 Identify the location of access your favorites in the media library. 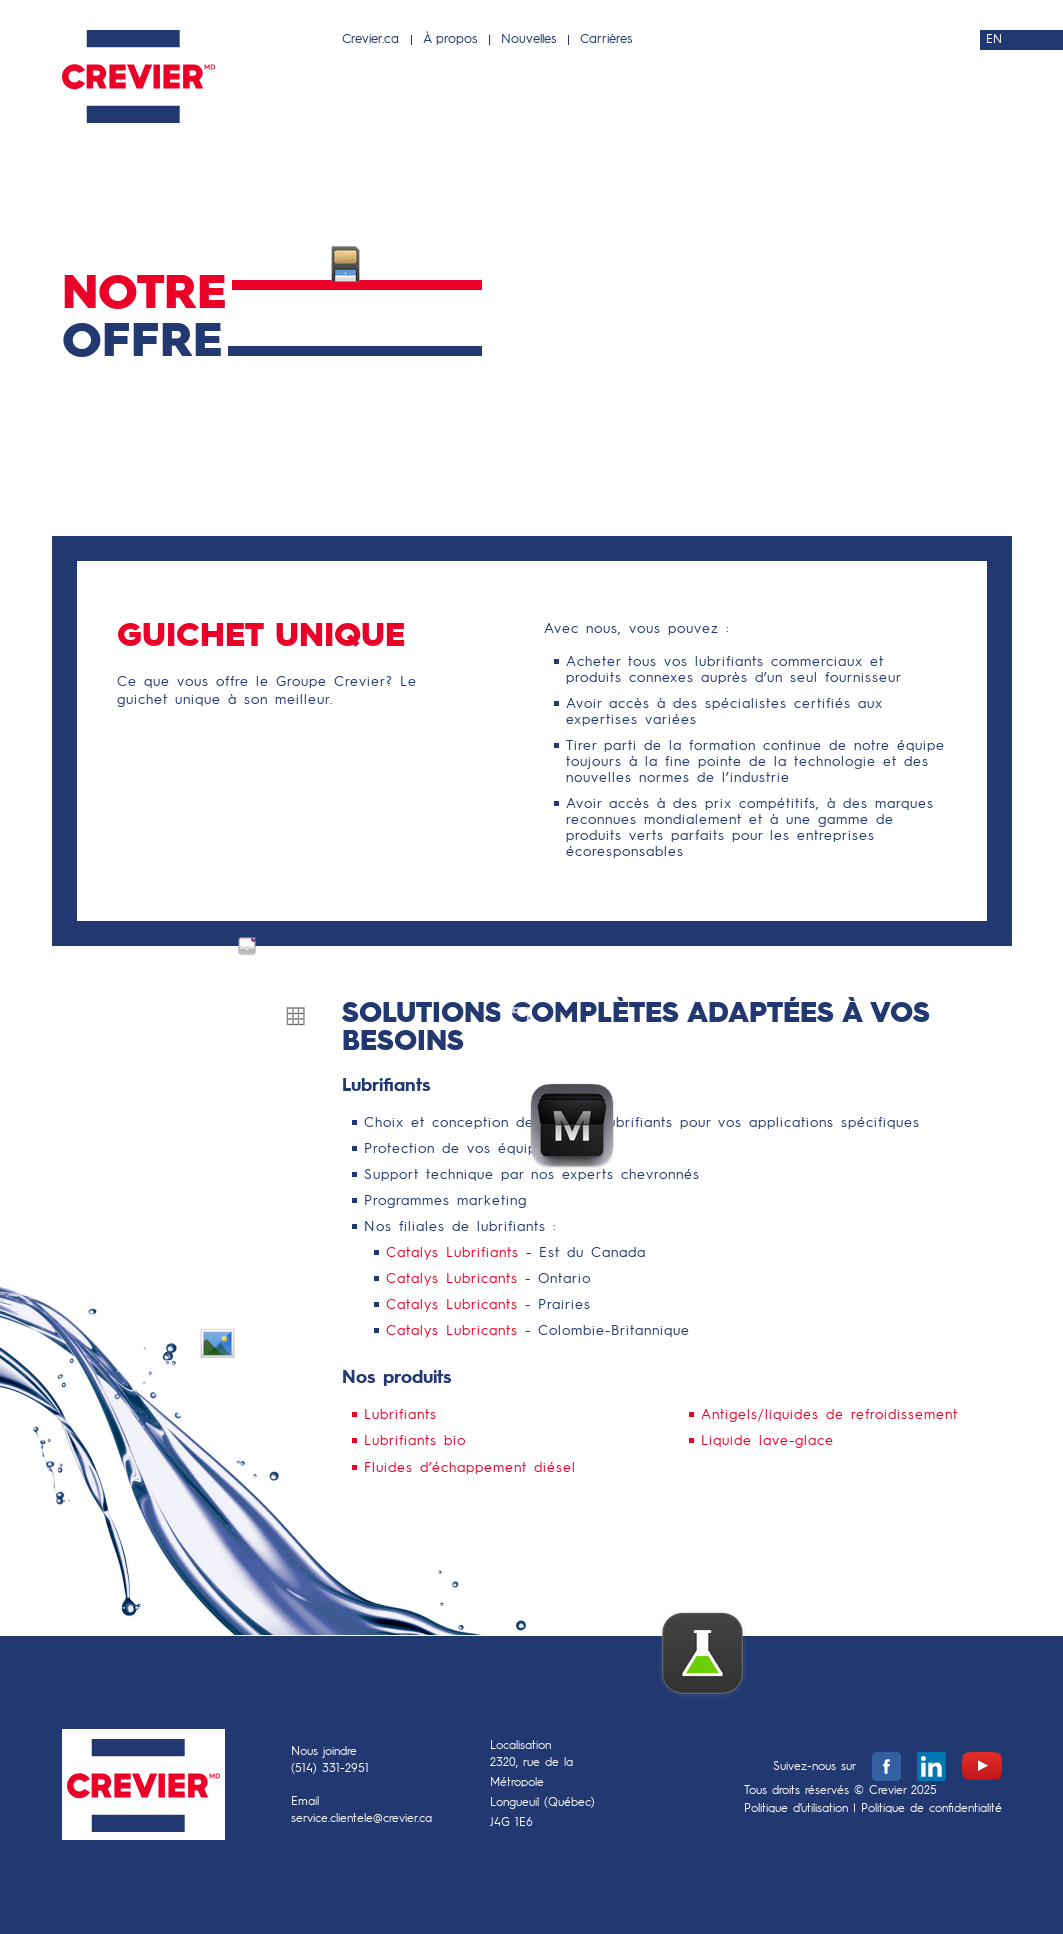
(514, 1021).